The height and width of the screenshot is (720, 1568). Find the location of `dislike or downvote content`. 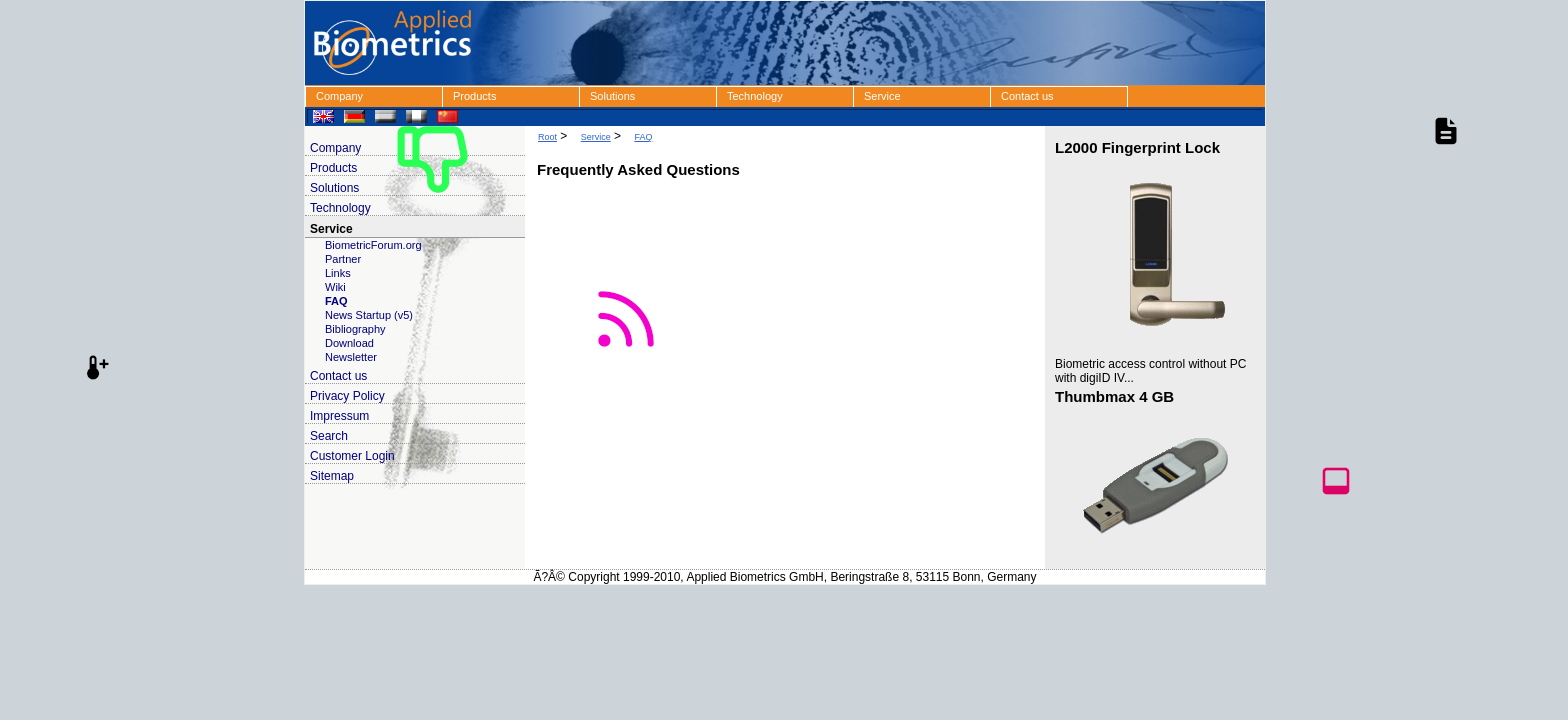

dislike or downvote content is located at coordinates (434, 159).